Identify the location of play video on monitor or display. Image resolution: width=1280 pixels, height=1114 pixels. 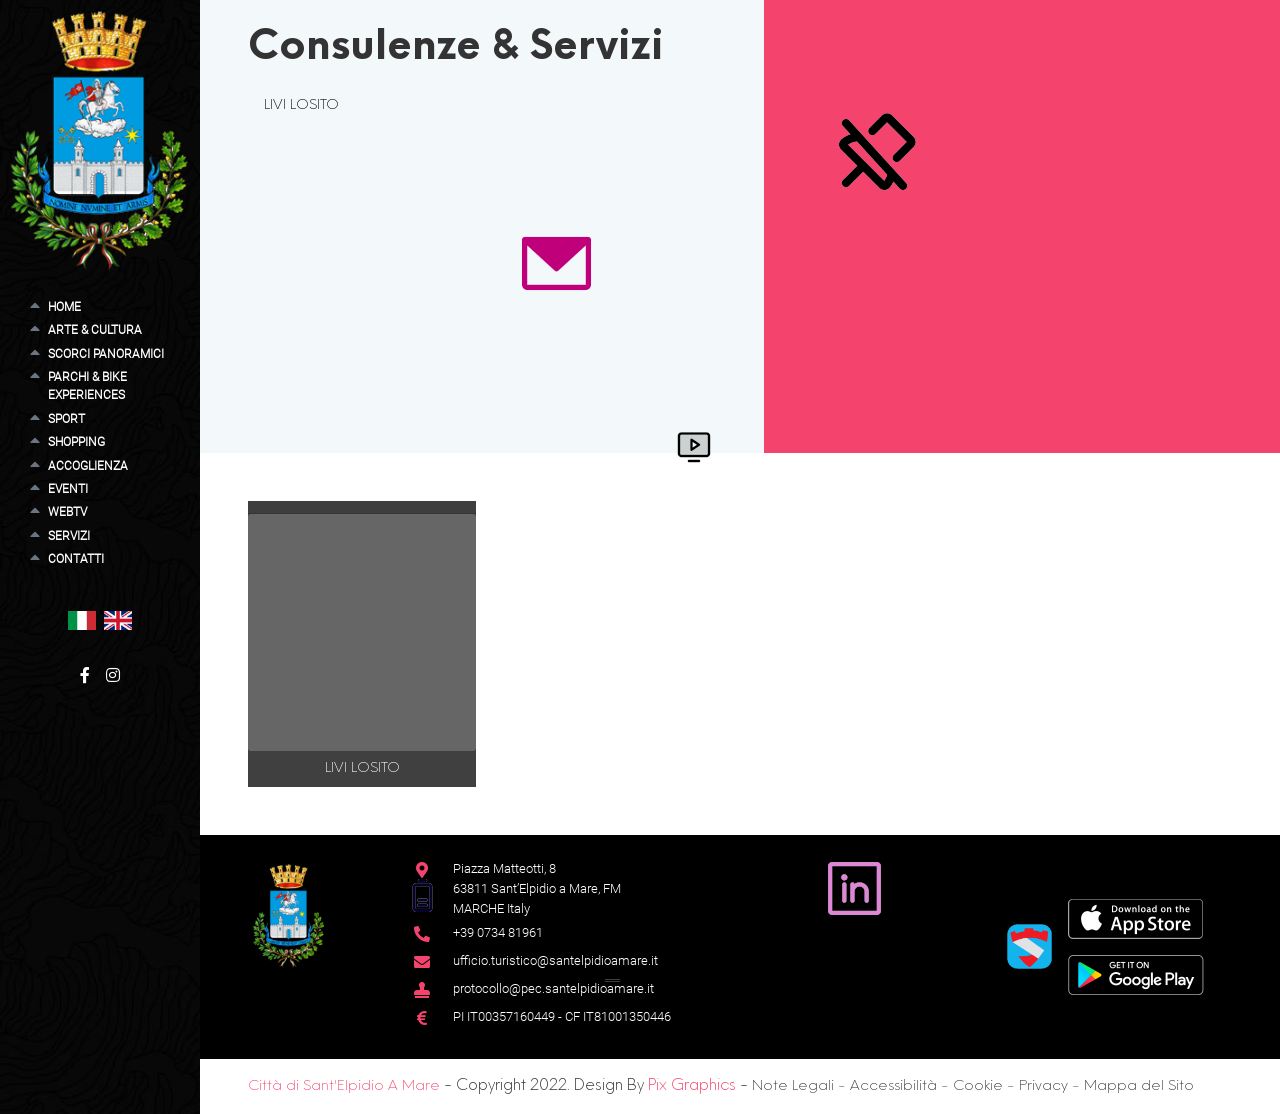
(694, 446).